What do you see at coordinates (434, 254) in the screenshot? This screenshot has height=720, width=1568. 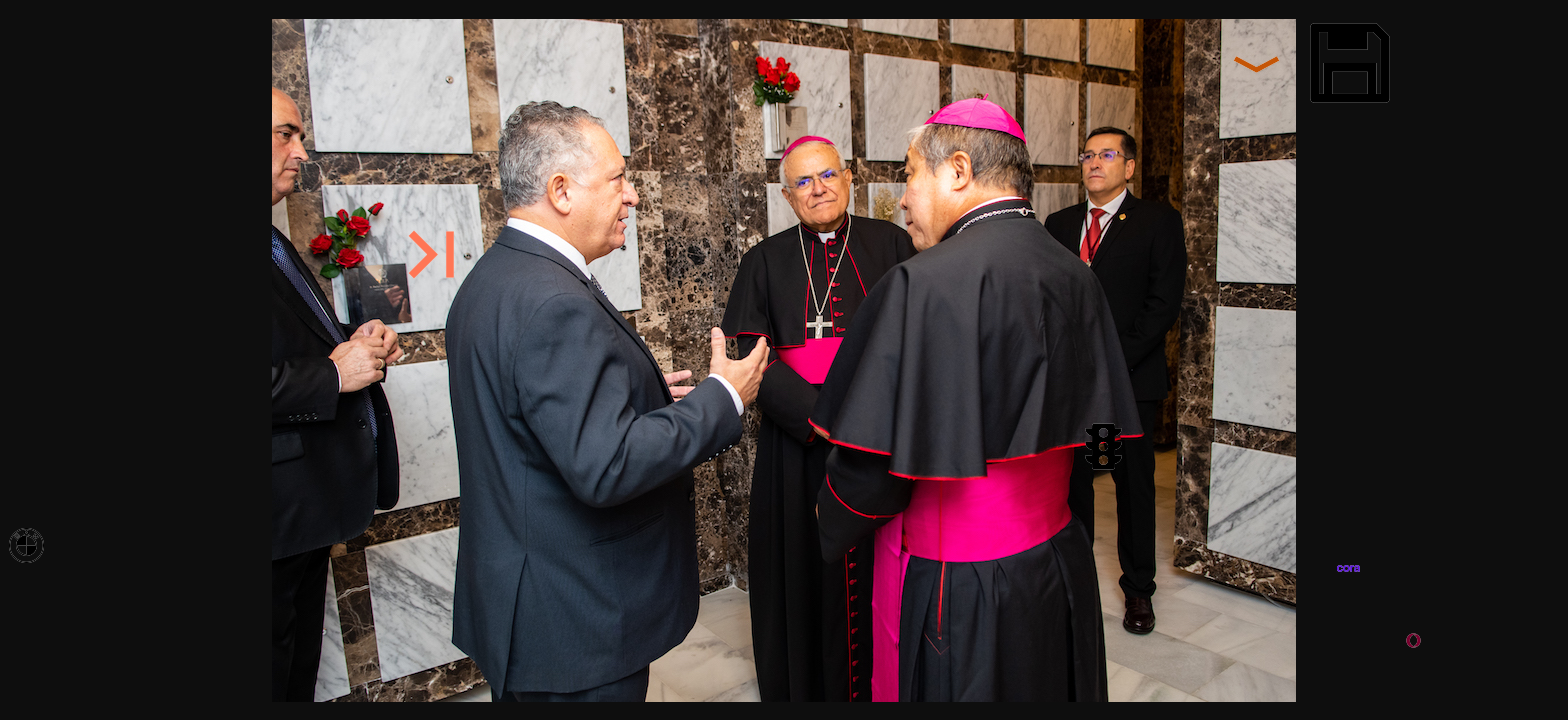 I see `skip to the end of a track or playlist` at bounding box center [434, 254].